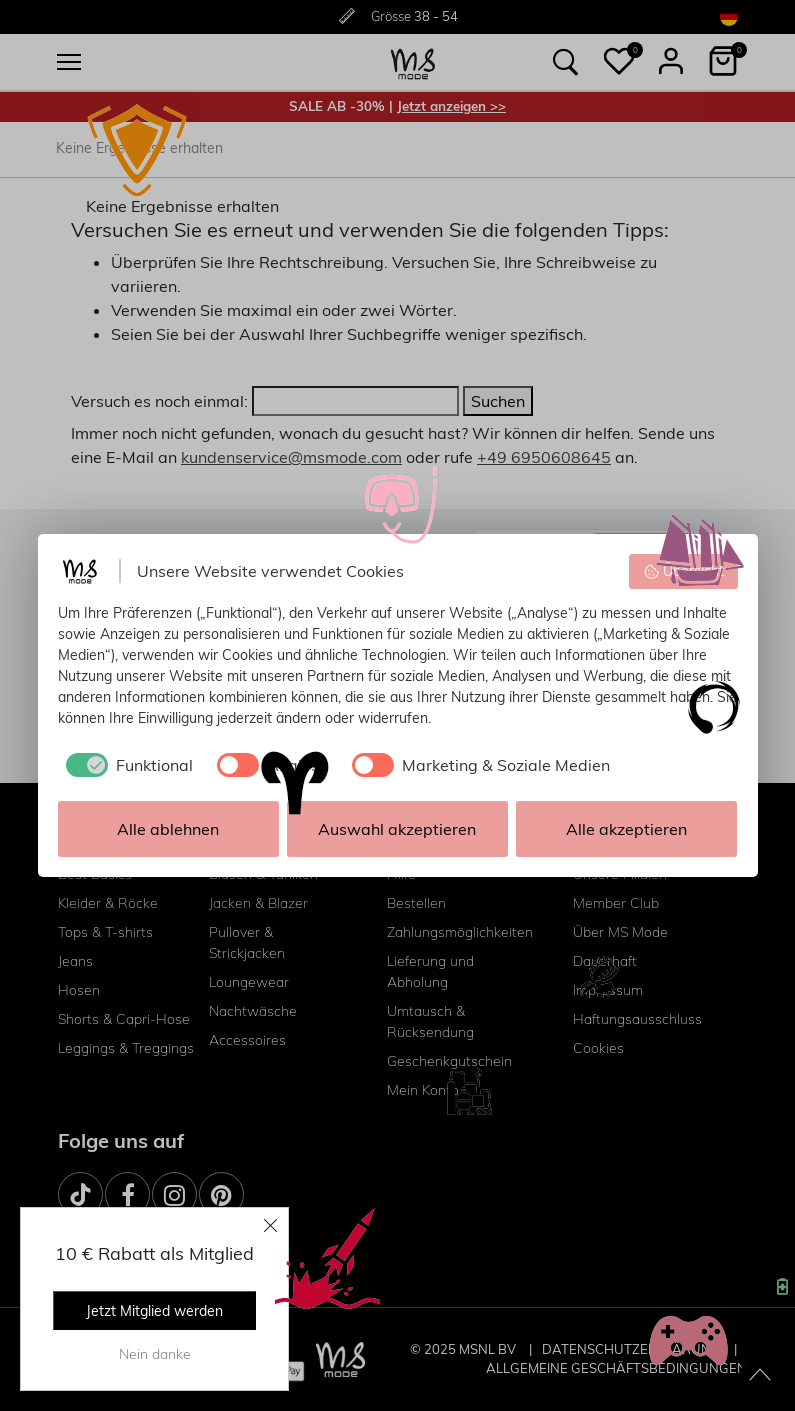 Image resolution: width=795 pixels, height=1411 pixels. What do you see at coordinates (327, 1258) in the screenshot?
I see `launch submarine missile attack` at bounding box center [327, 1258].